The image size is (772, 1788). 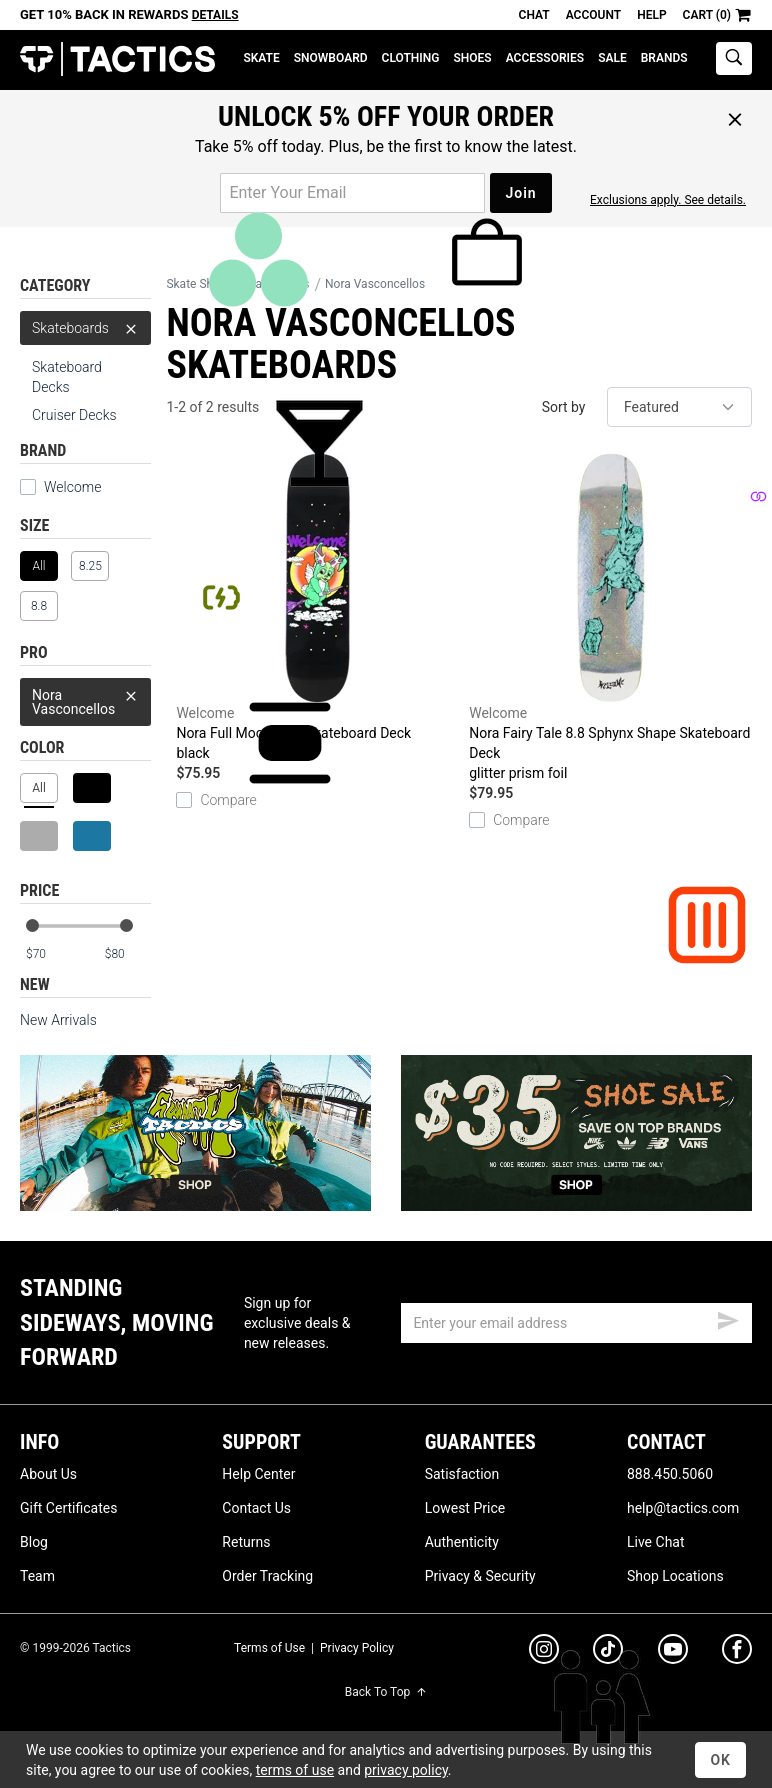 What do you see at coordinates (707, 925) in the screenshot?
I see `laundry care instruction for drip drying` at bounding box center [707, 925].